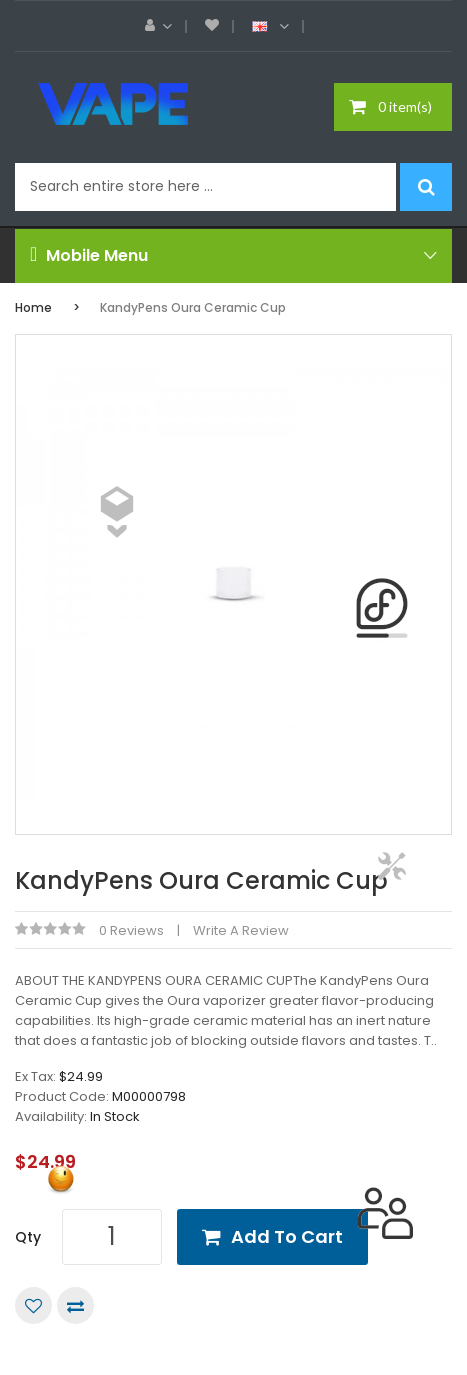  I want to click on insert an object or 3D element into the document, so click(117, 512).